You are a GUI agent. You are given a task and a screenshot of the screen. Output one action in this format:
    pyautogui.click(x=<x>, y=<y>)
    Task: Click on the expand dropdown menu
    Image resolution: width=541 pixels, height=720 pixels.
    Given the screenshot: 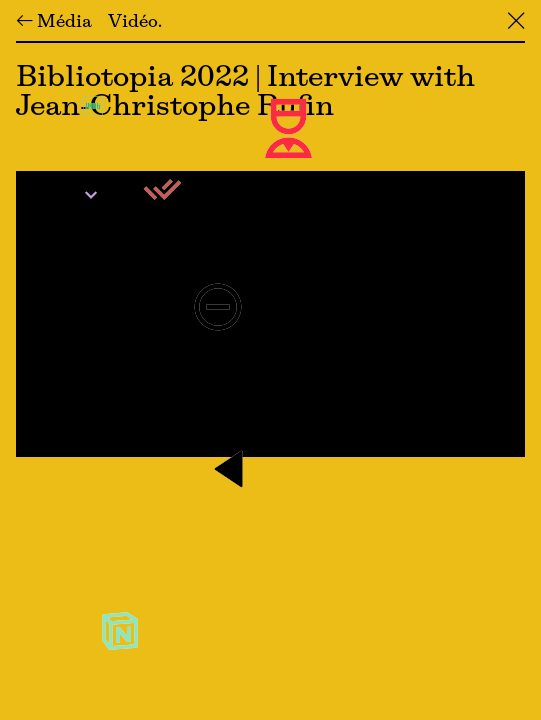 What is the action you would take?
    pyautogui.click(x=91, y=195)
    